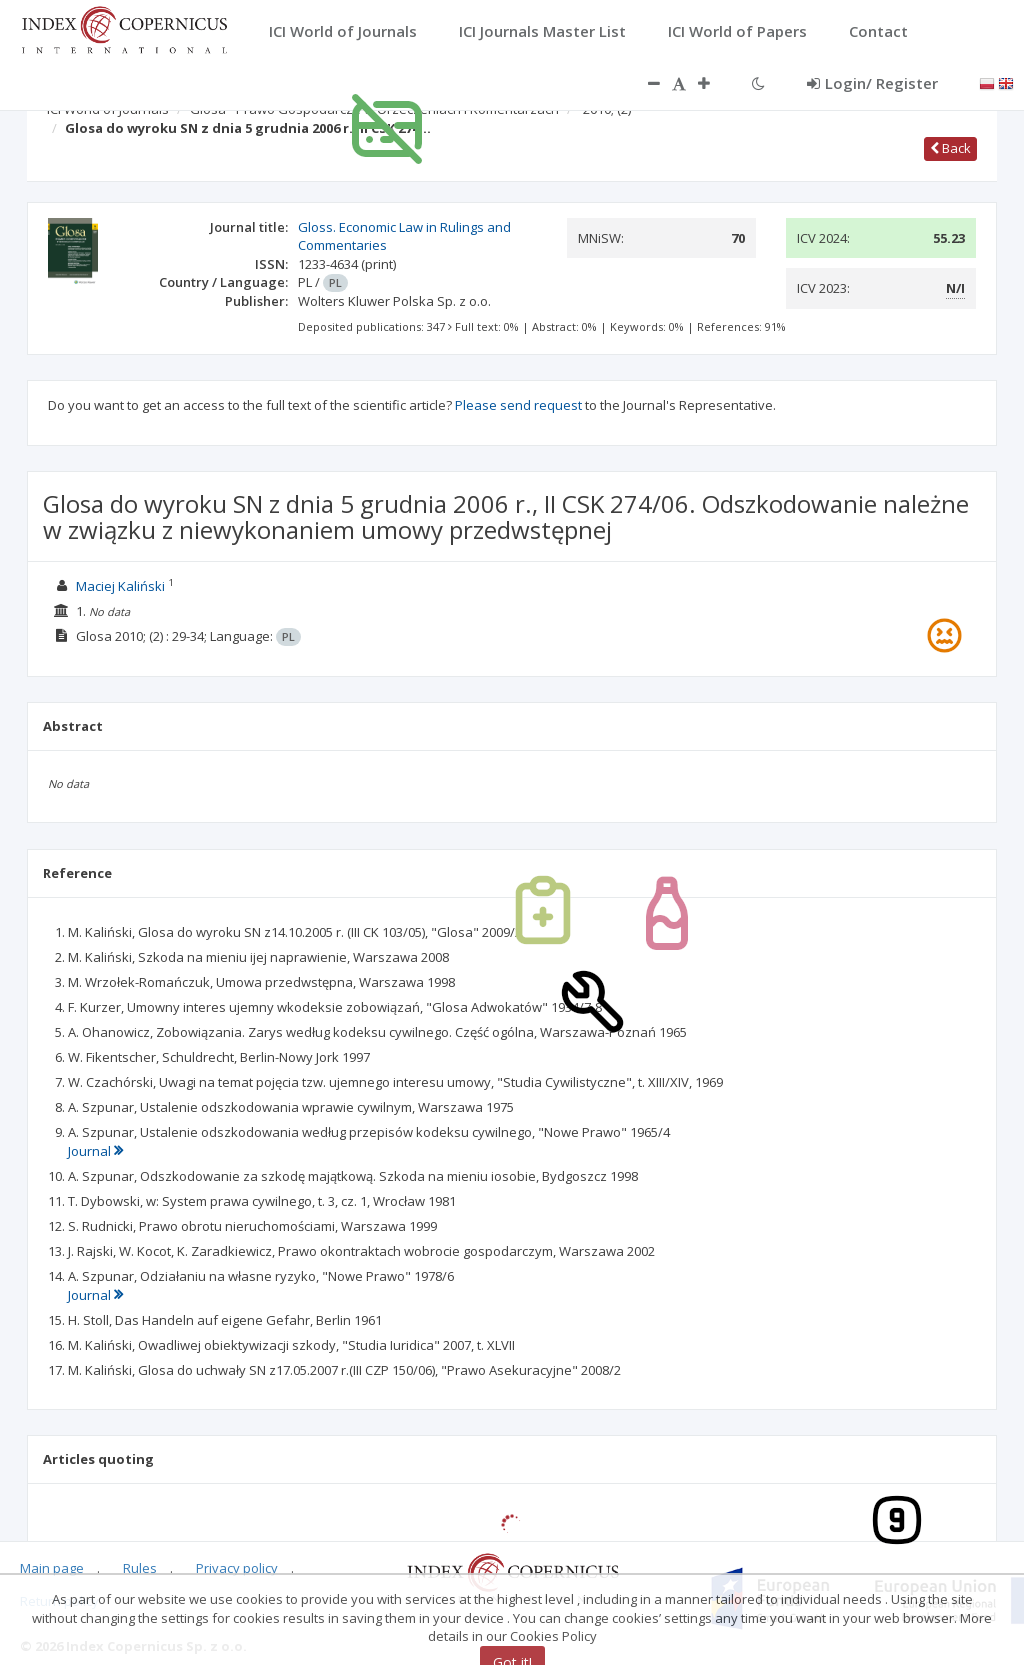 The image size is (1024, 1665). I want to click on payment method disabled or unavailable, so click(387, 129).